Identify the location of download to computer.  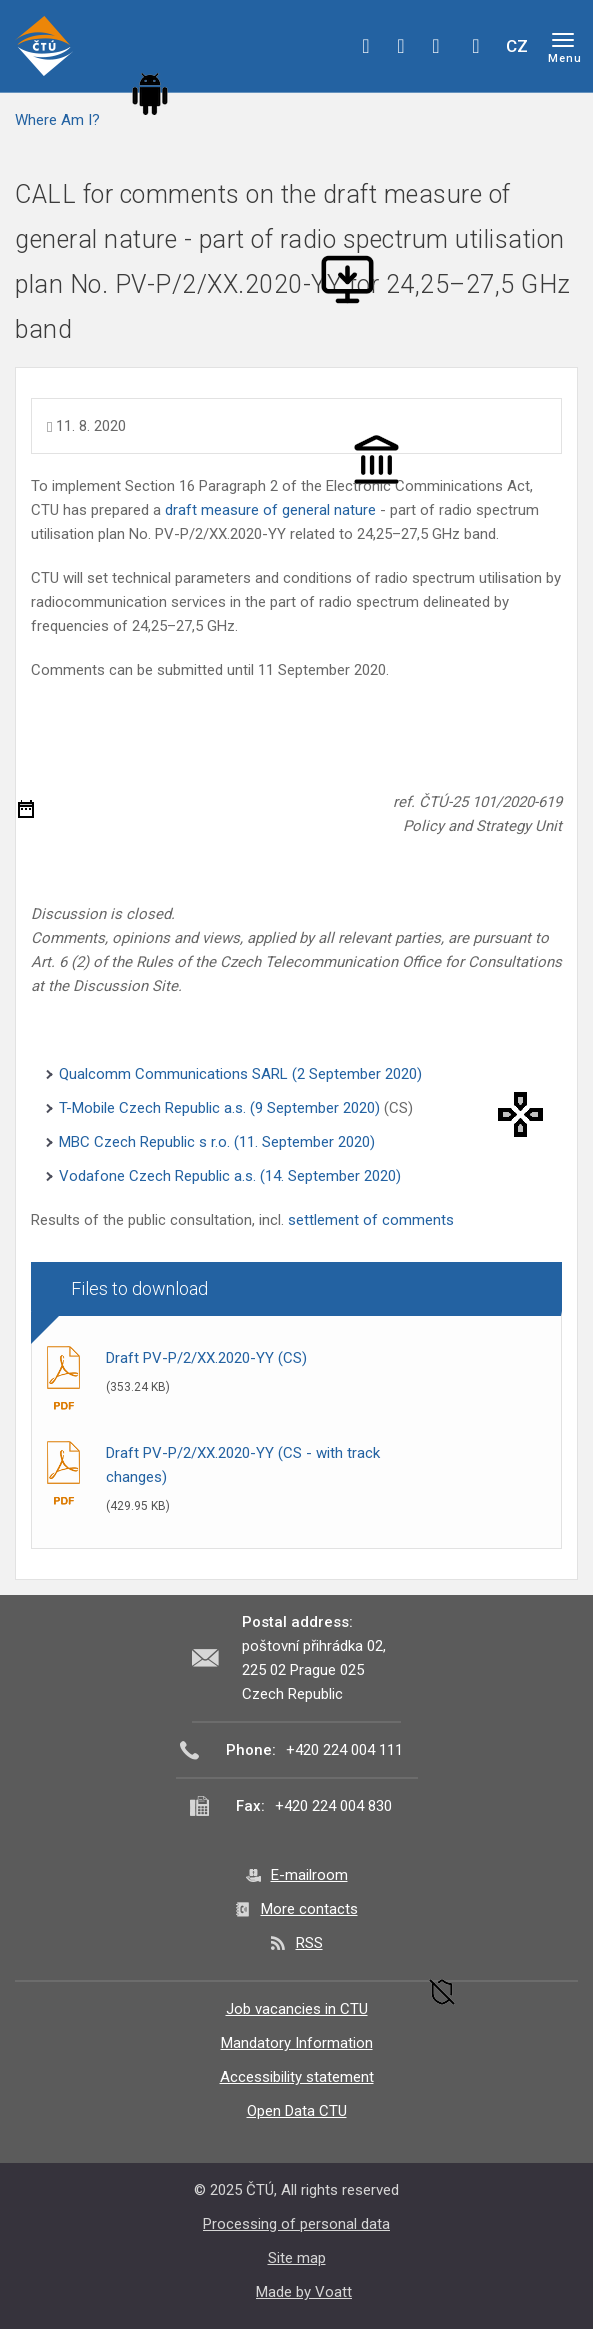
(347, 279).